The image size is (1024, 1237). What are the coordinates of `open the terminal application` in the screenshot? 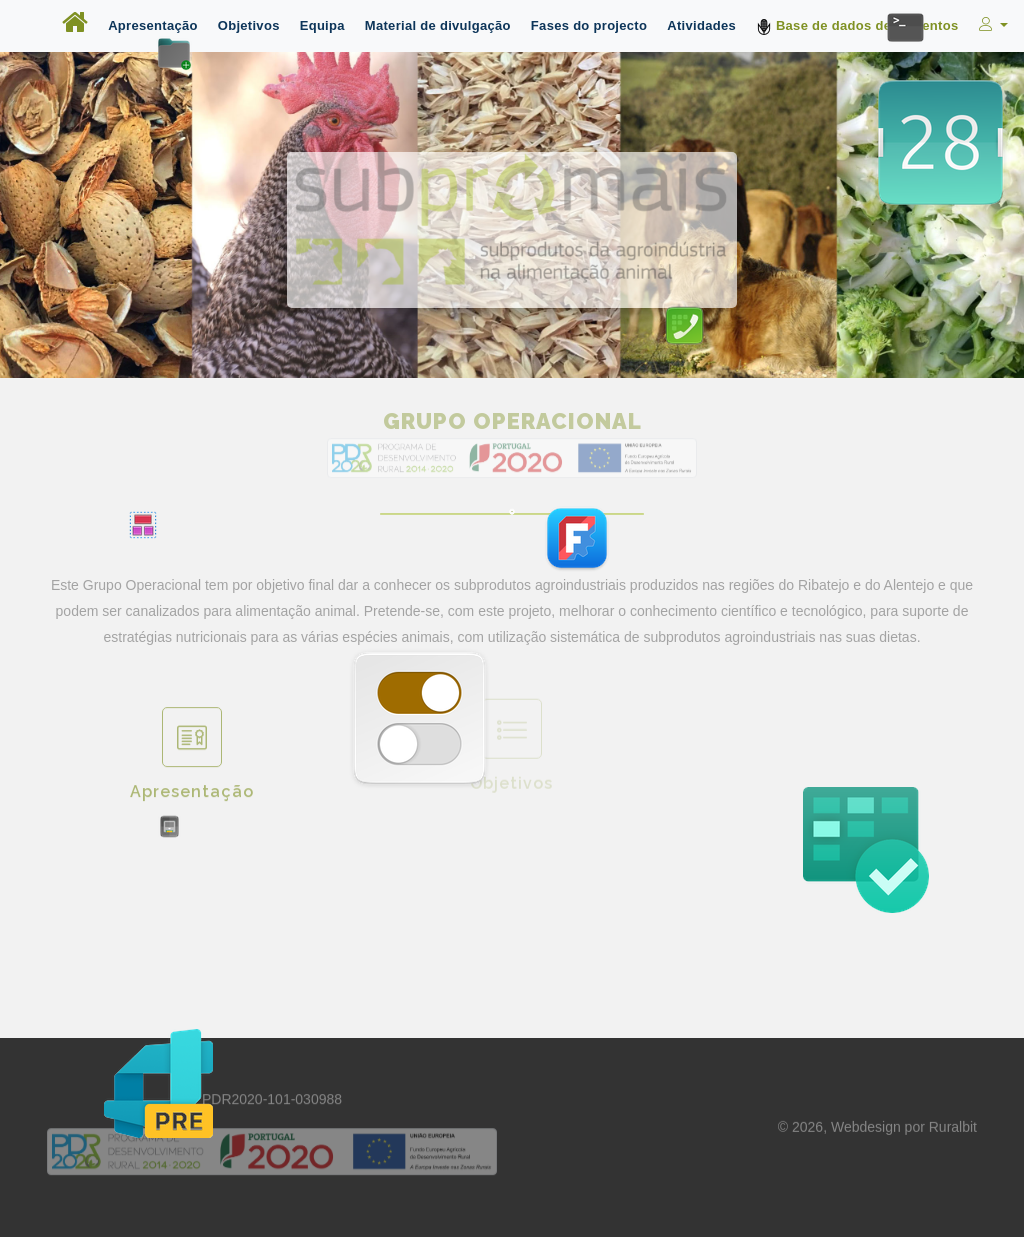 It's located at (905, 27).